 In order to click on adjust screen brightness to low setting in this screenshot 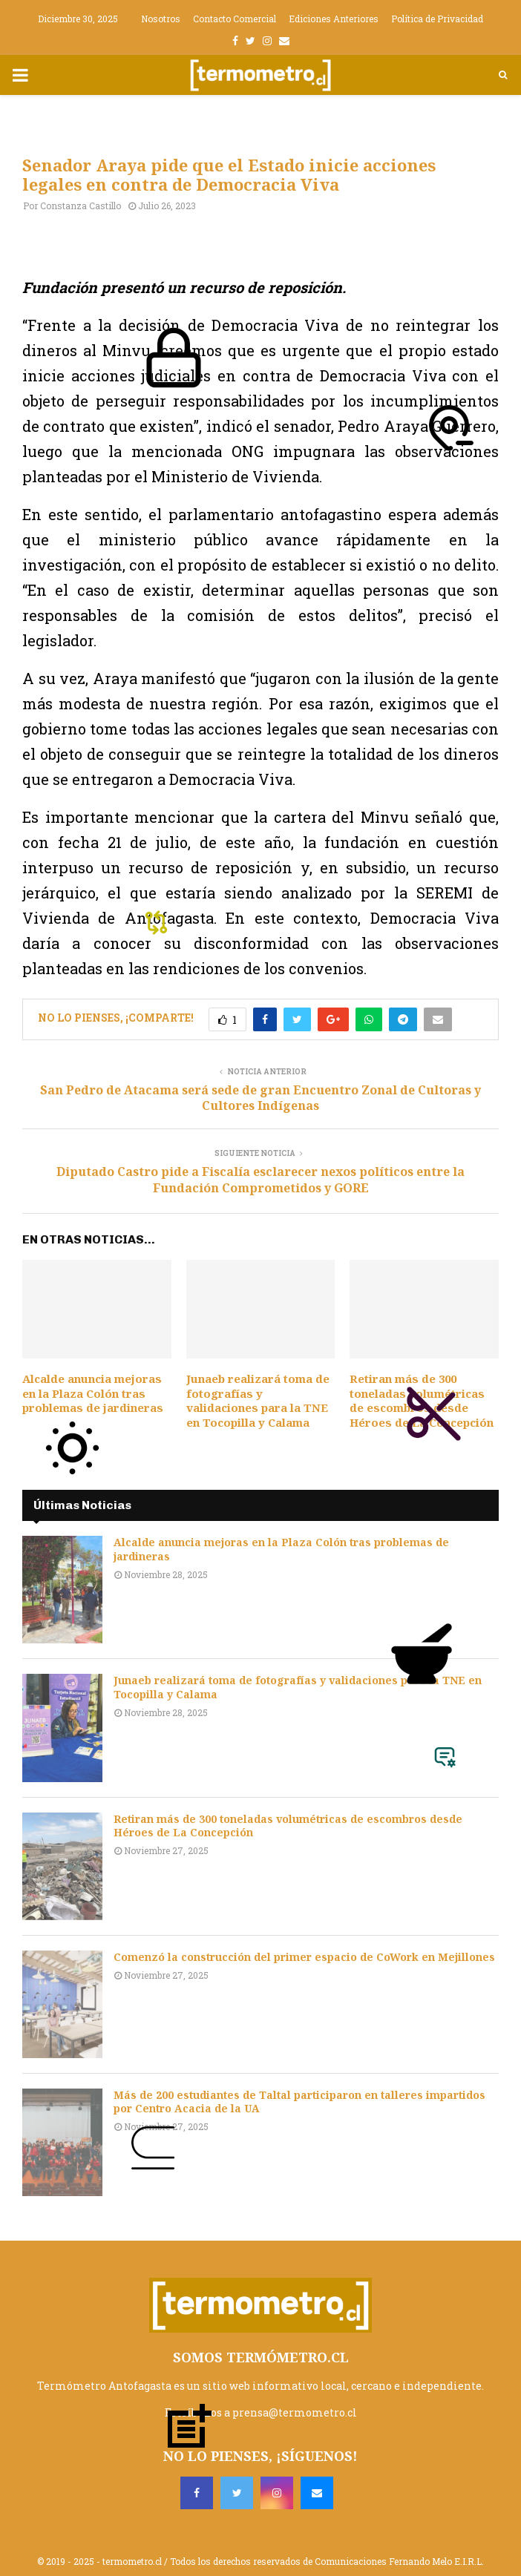, I will do `click(72, 1448)`.